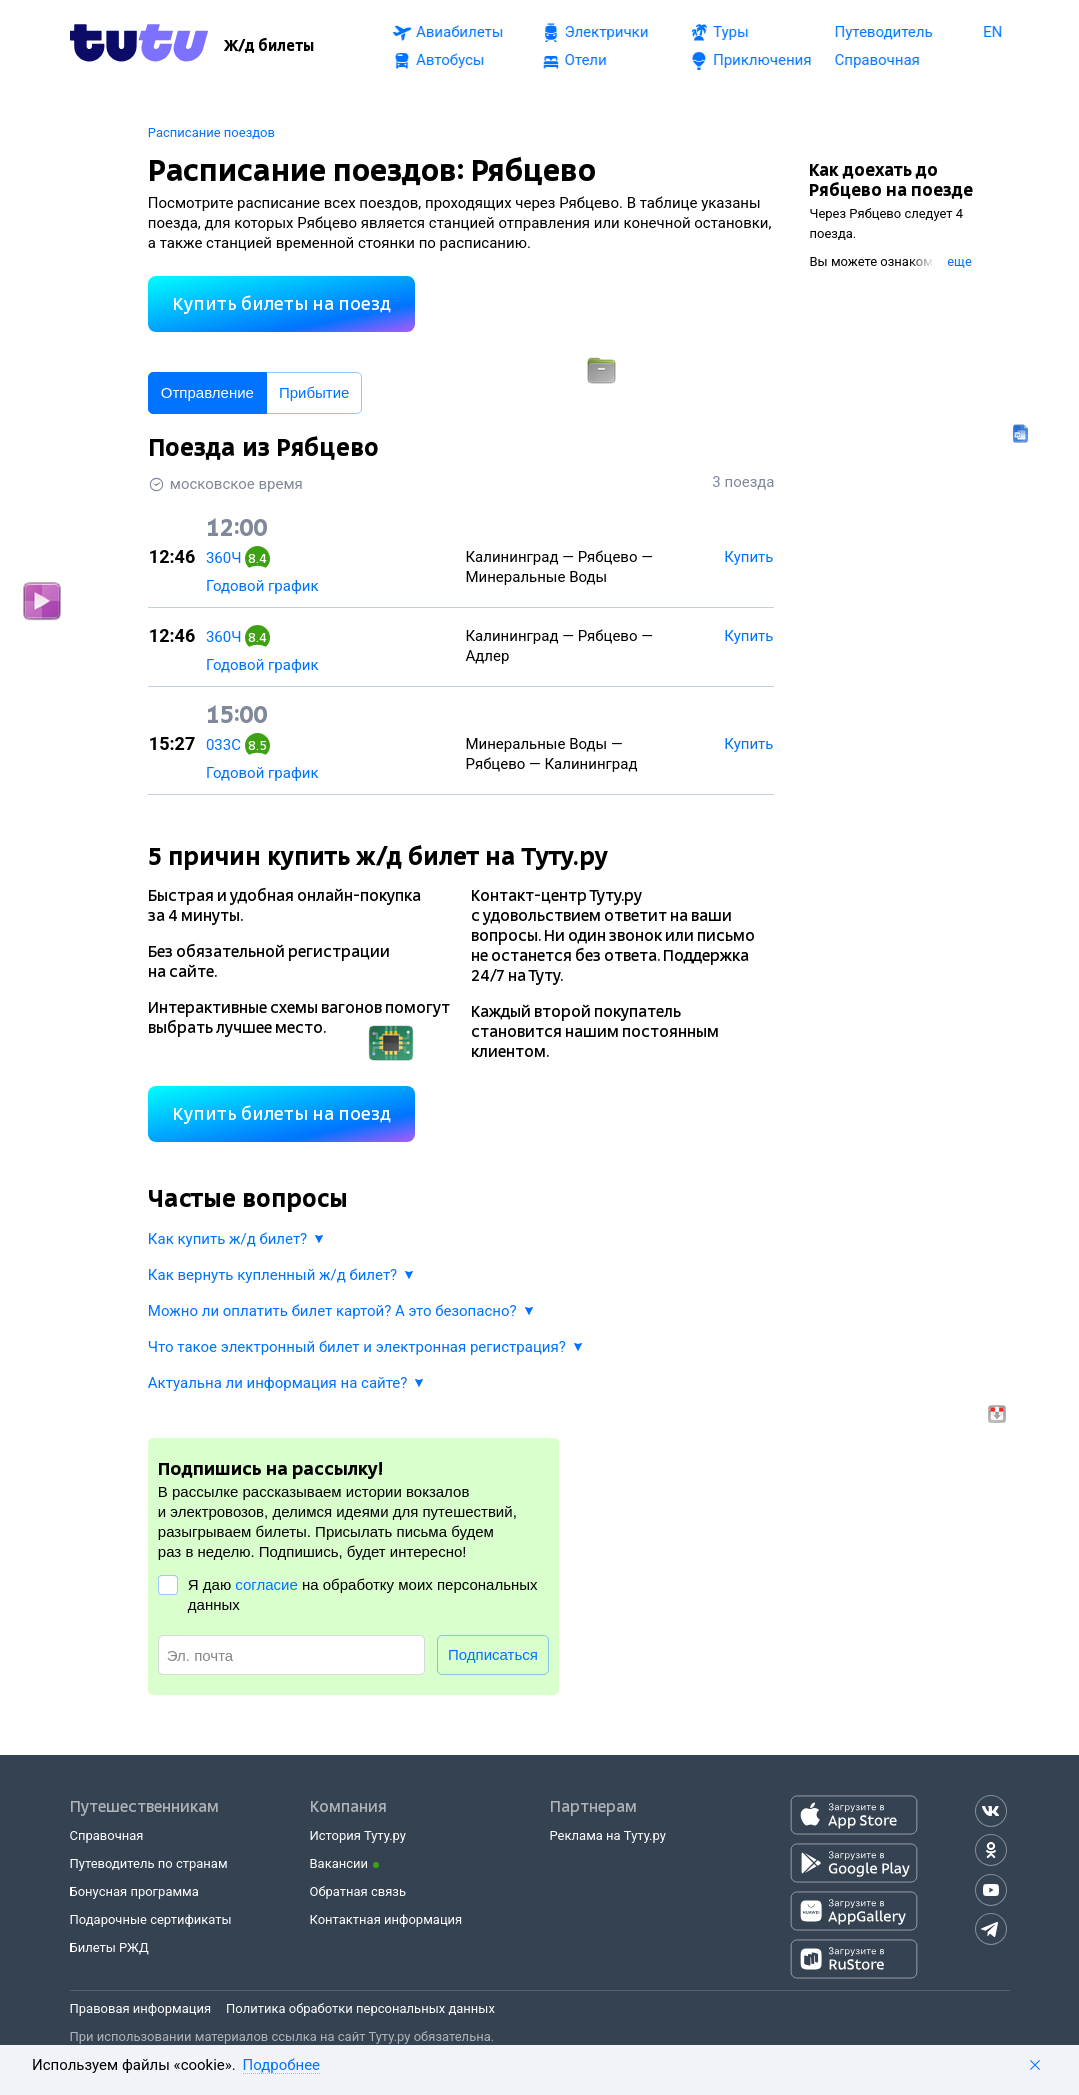  I want to click on open jockey hardware diagnostics app, so click(391, 1043).